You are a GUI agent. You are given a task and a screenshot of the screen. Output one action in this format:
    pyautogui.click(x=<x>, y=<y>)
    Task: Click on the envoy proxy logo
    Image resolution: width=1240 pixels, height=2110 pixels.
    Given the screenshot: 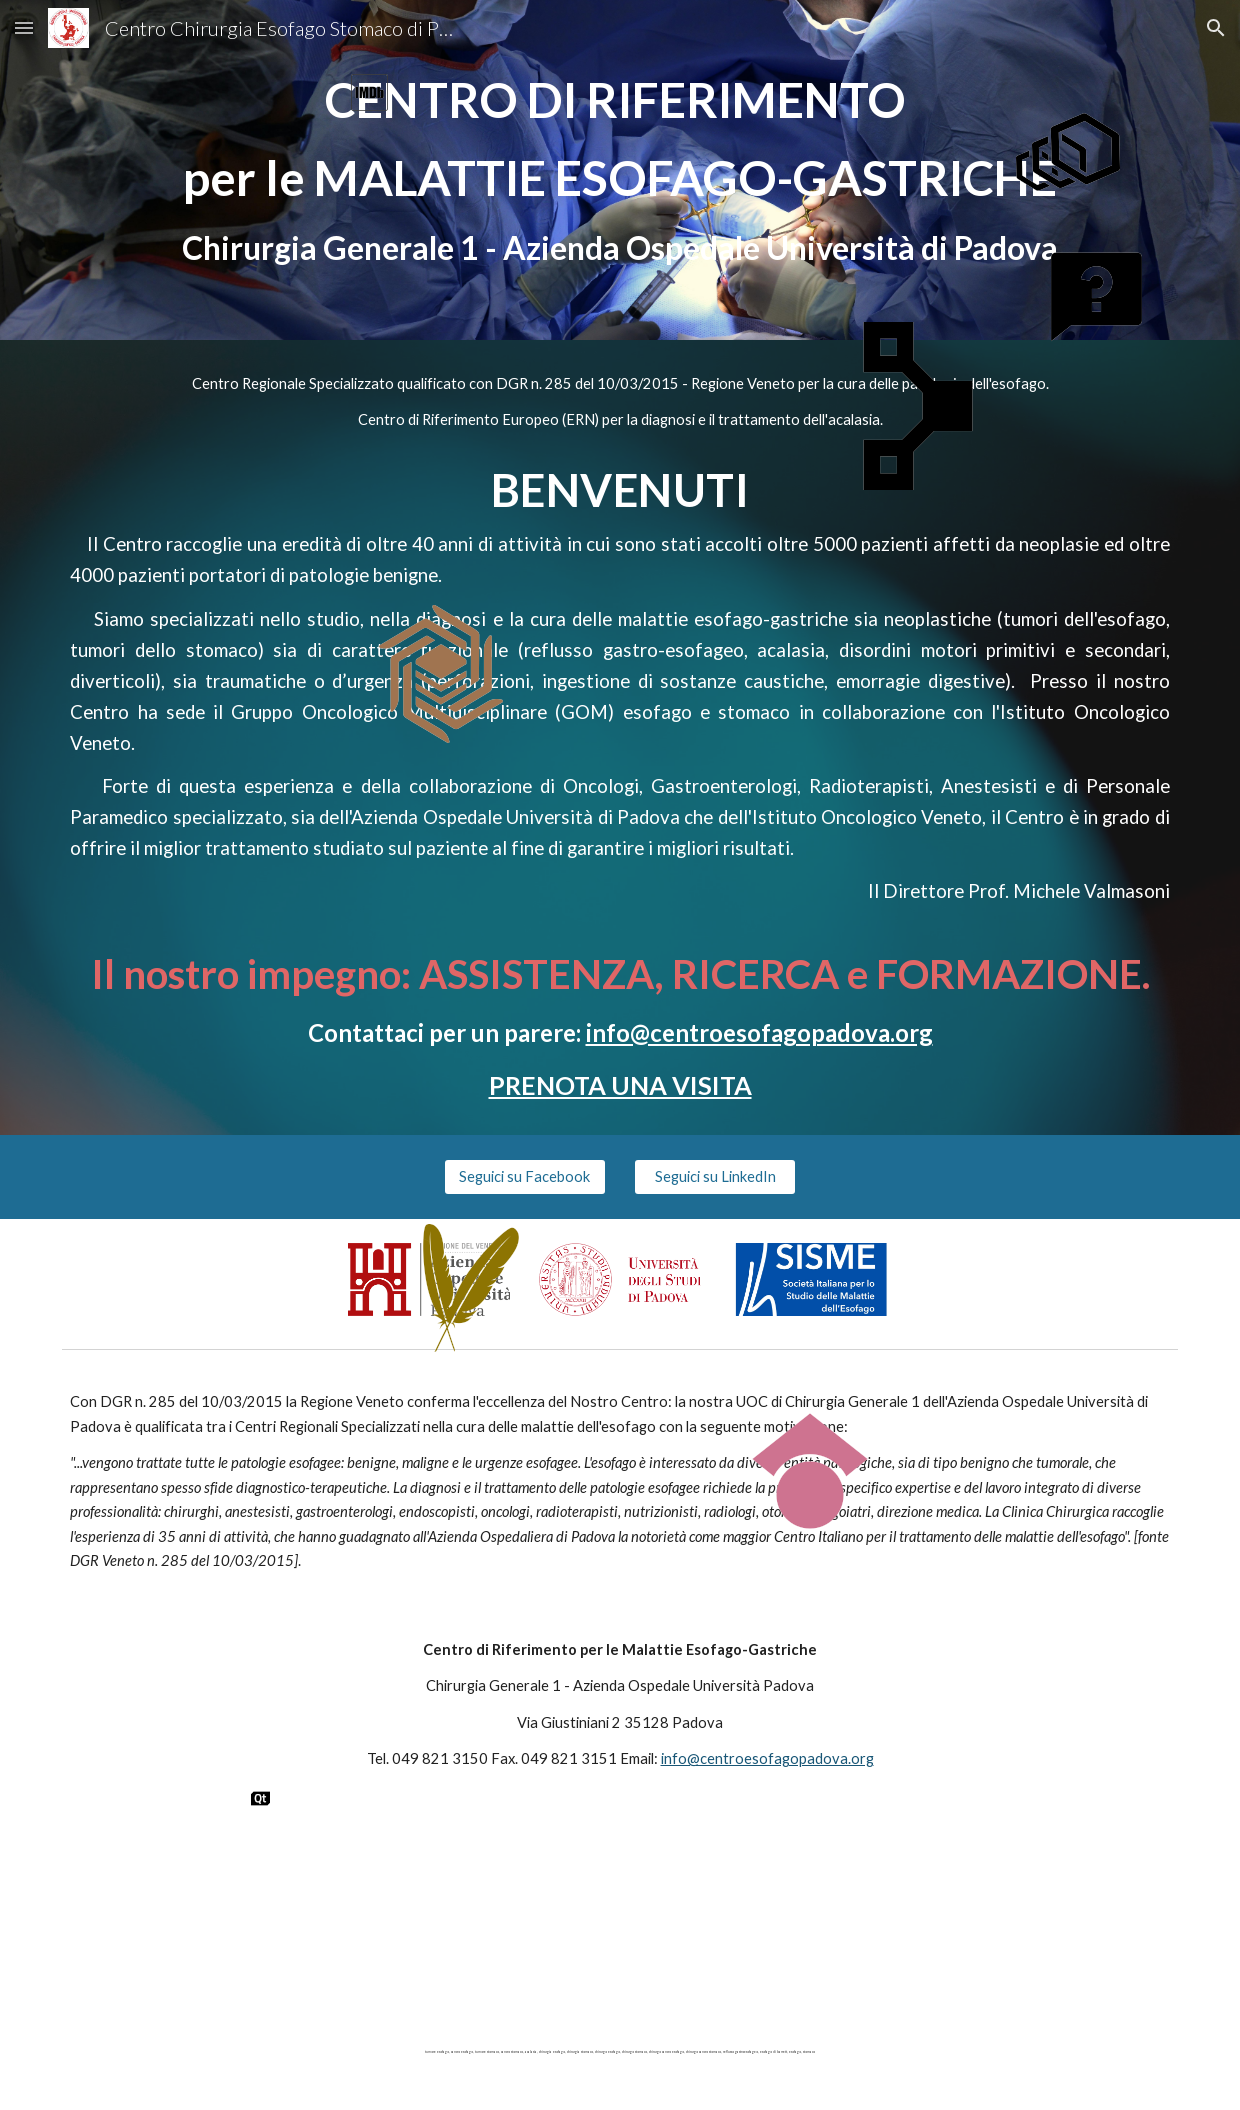 What is the action you would take?
    pyautogui.click(x=1068, y=152)
    